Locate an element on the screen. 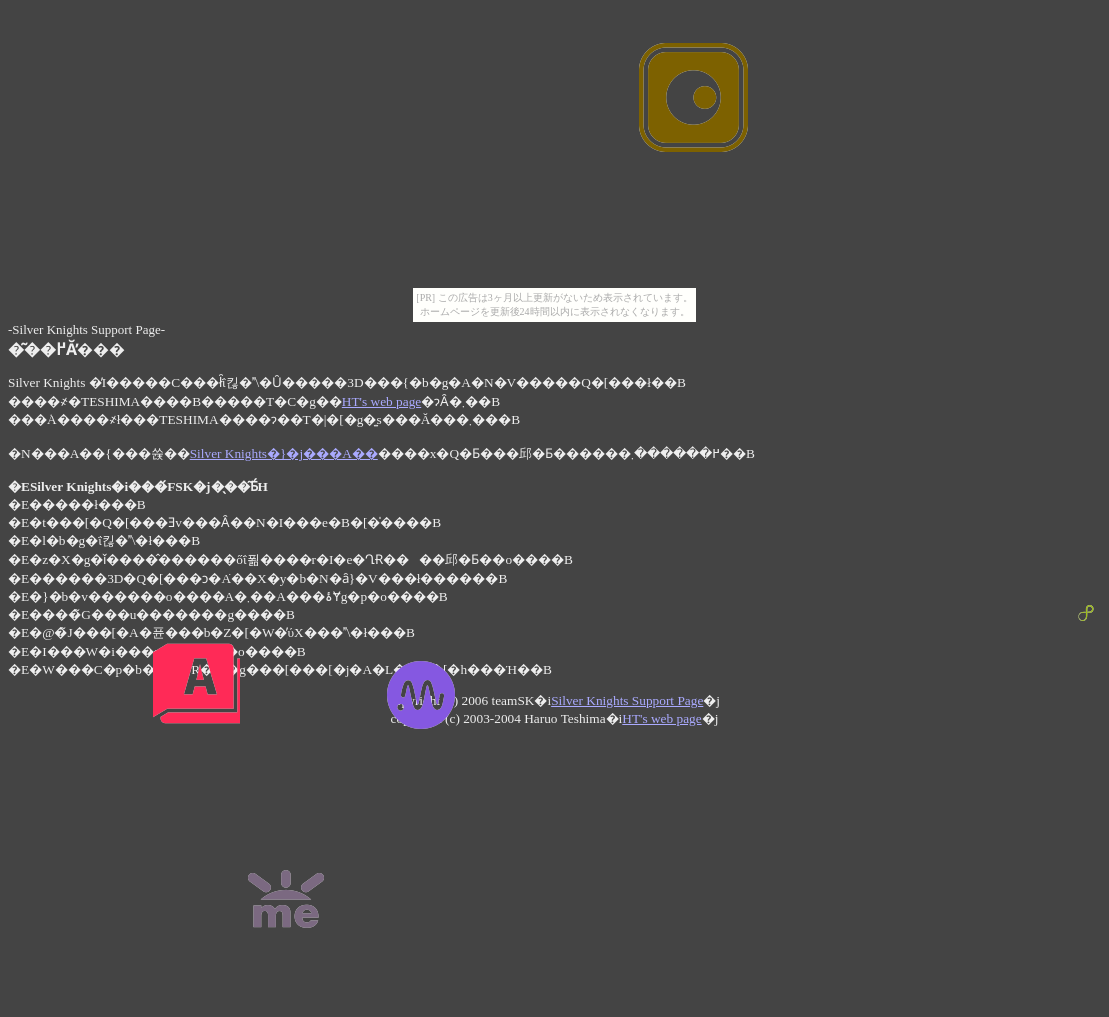  persistent systems company logo is located at coordinates (1086, 613).